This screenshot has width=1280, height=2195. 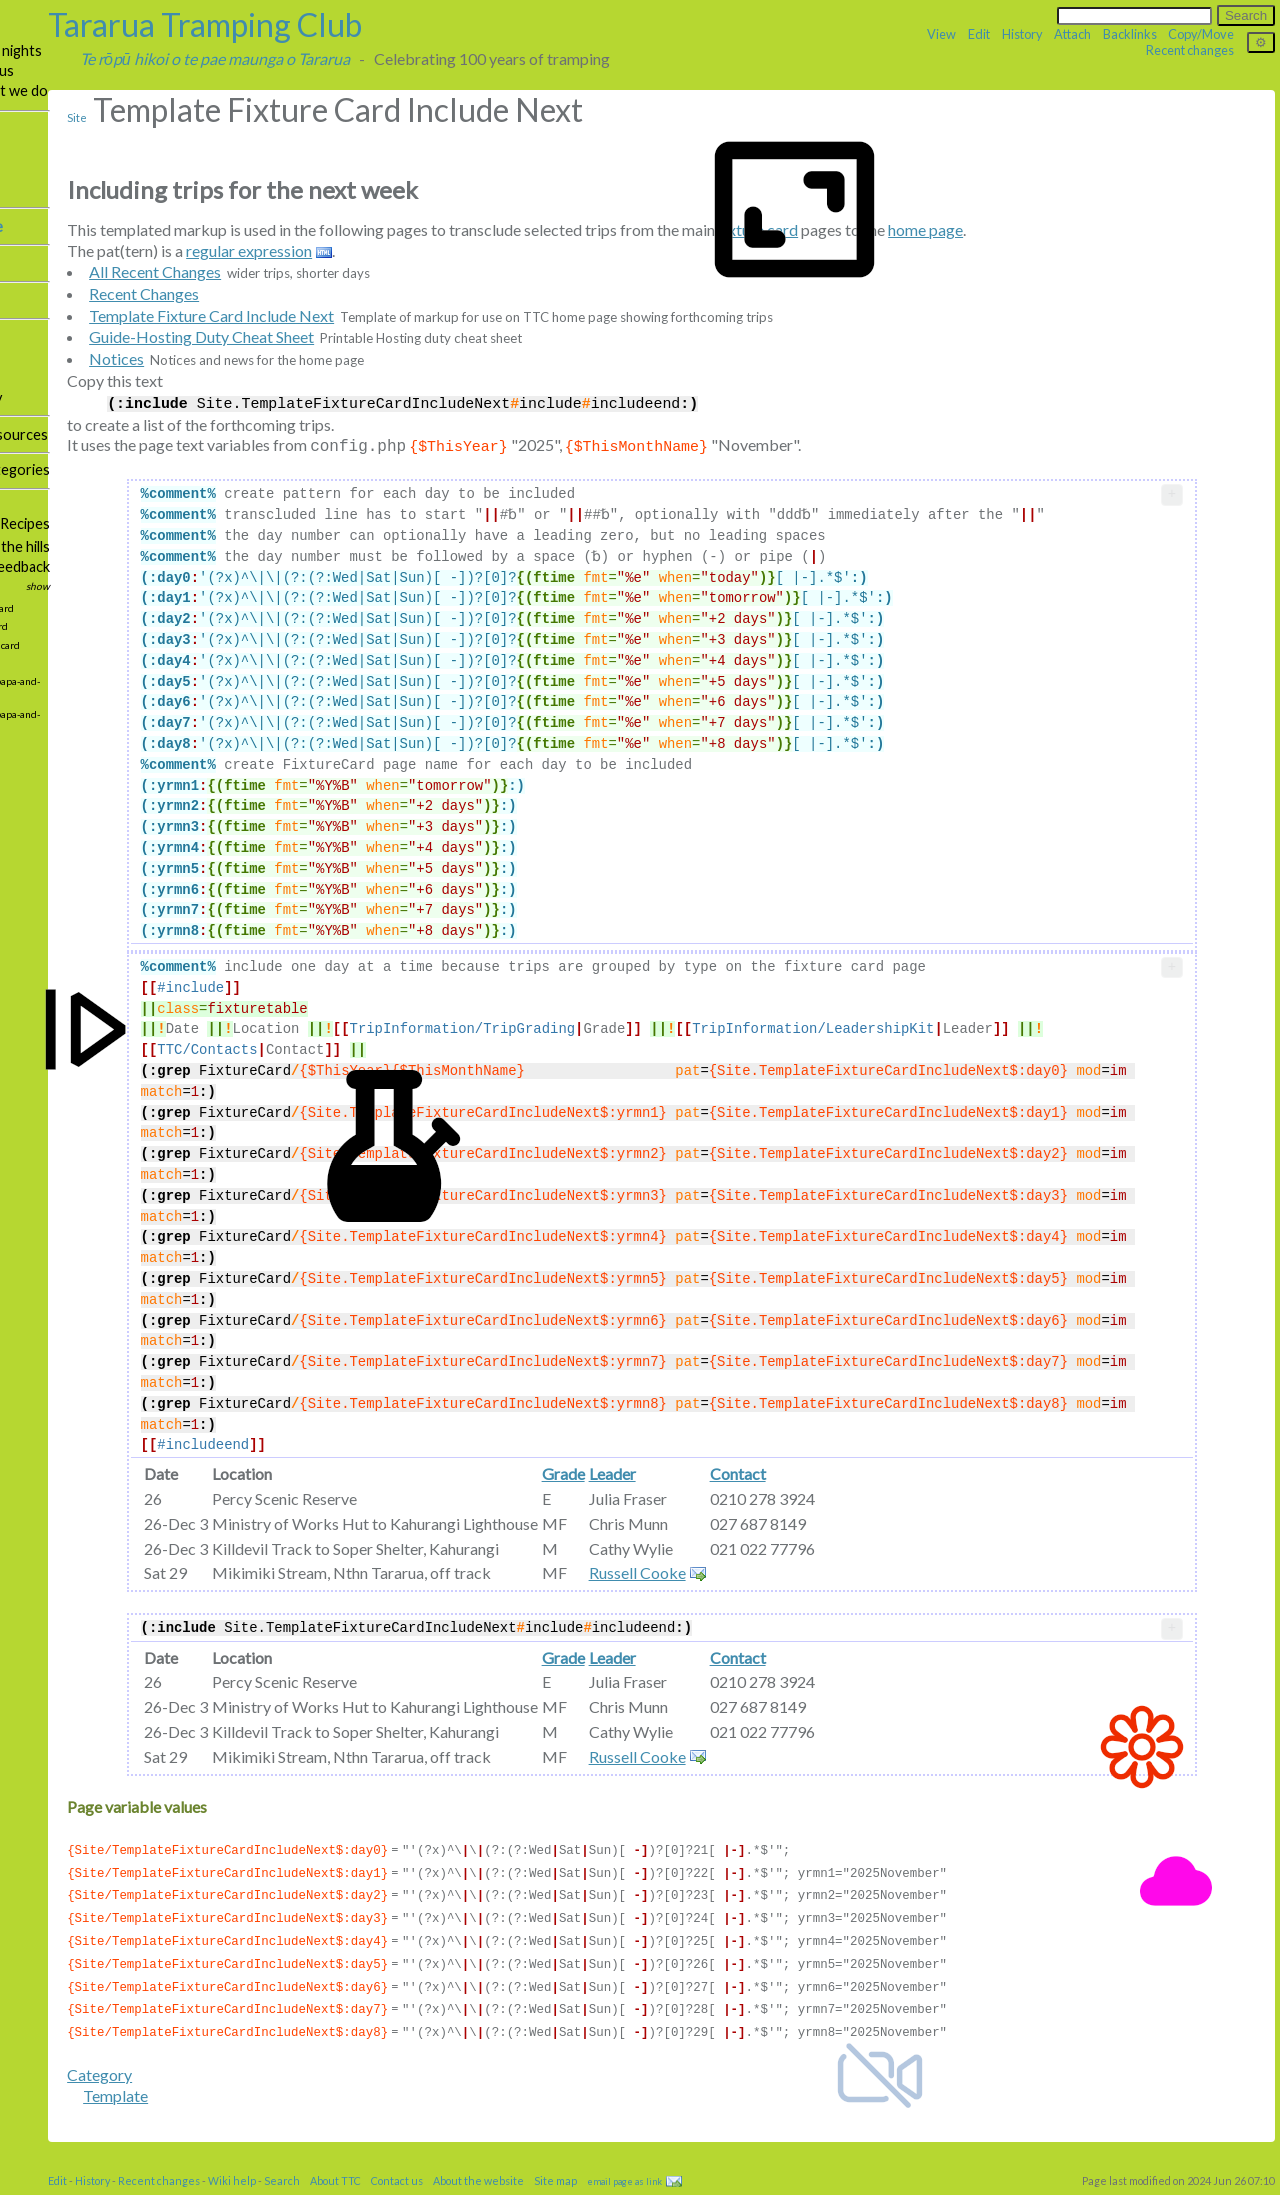 I want to click on enter fullscreen mode, so click(x=794, y=209).